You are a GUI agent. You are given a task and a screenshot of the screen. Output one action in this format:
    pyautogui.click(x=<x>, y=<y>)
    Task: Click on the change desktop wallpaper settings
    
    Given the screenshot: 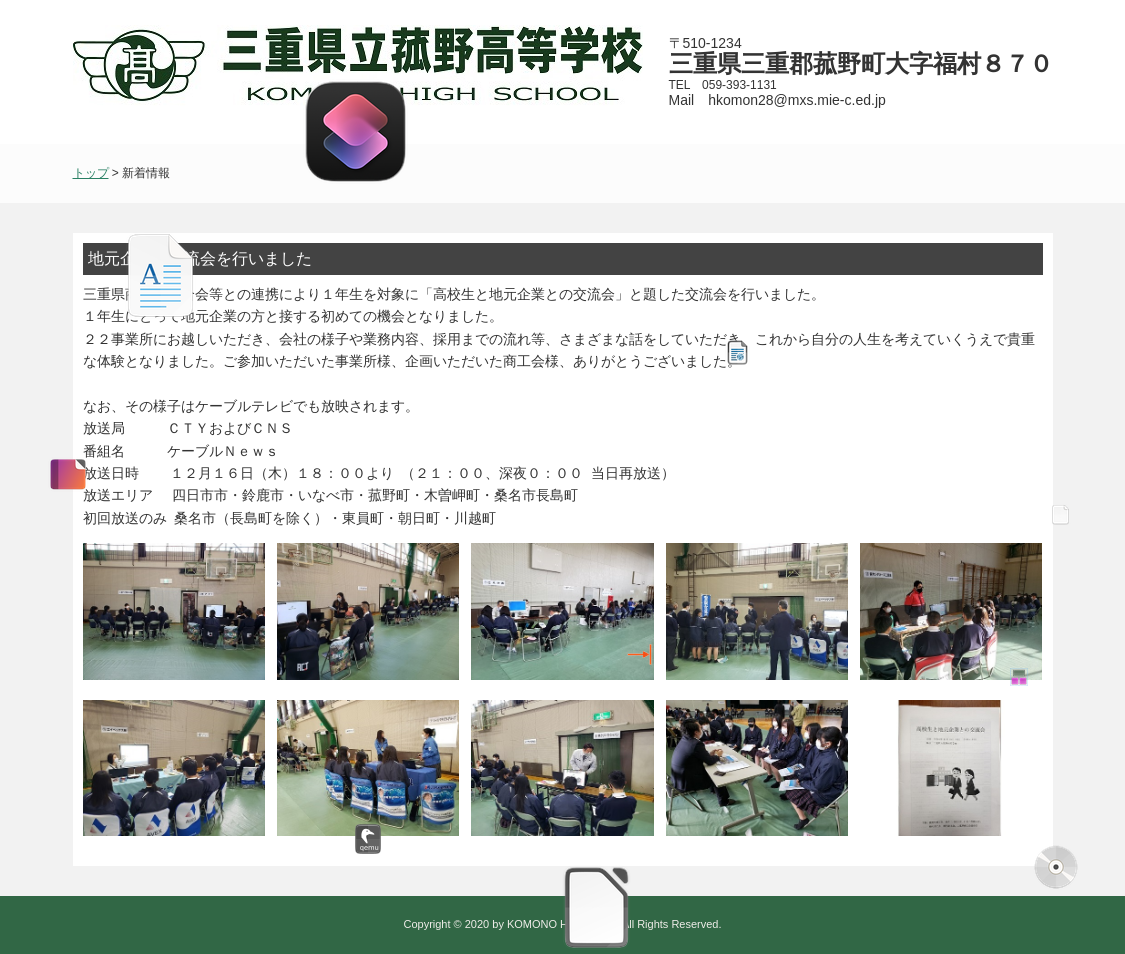 What is the action you would take?
    pyautogui.click(x=68, y=473)
    